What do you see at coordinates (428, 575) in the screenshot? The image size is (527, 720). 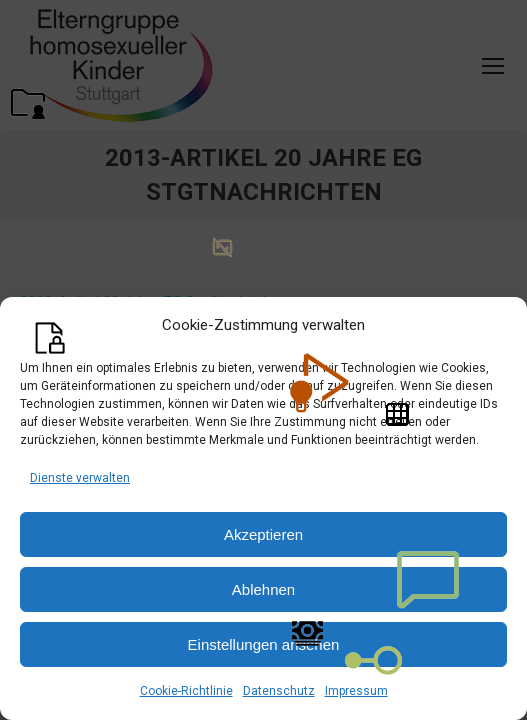 I see `open chat or messaging` at bounding box center [428, 575].